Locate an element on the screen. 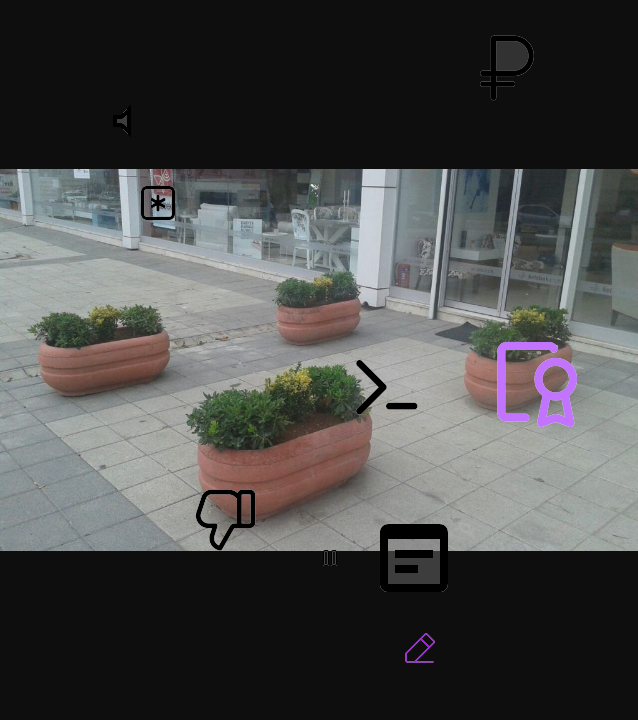 The width and height of the screenshot is (638, 720). open rich text editor is located at coordinates (414, 558).